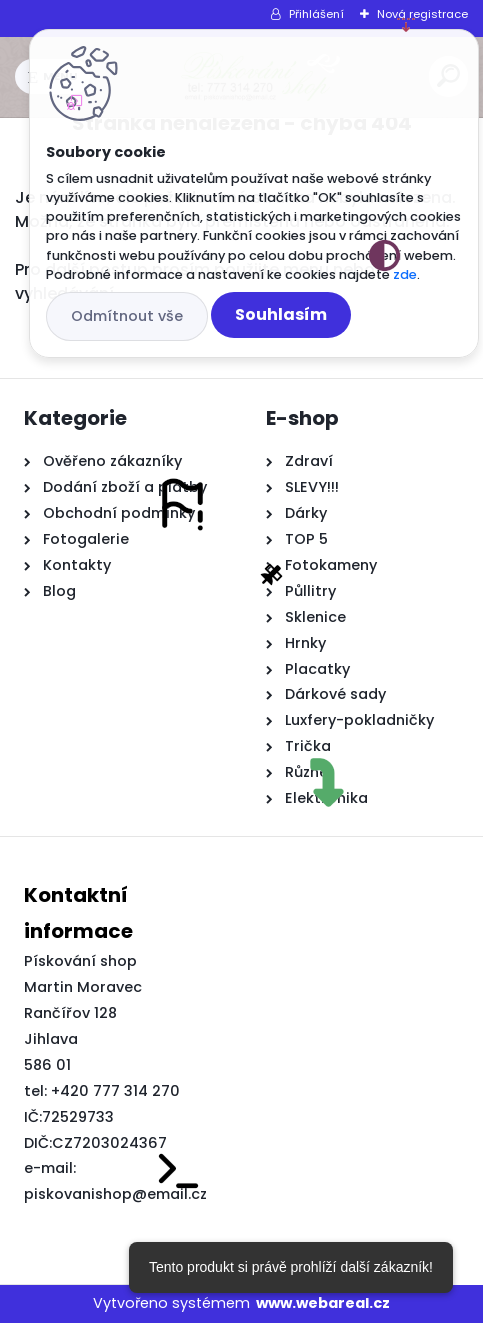 The height and width of the screenshot is (1323, 483). What do you see at coordinates (271, 574) in the screenshot?
I see `access satellite connection settings` at bounding box center [271, 574].